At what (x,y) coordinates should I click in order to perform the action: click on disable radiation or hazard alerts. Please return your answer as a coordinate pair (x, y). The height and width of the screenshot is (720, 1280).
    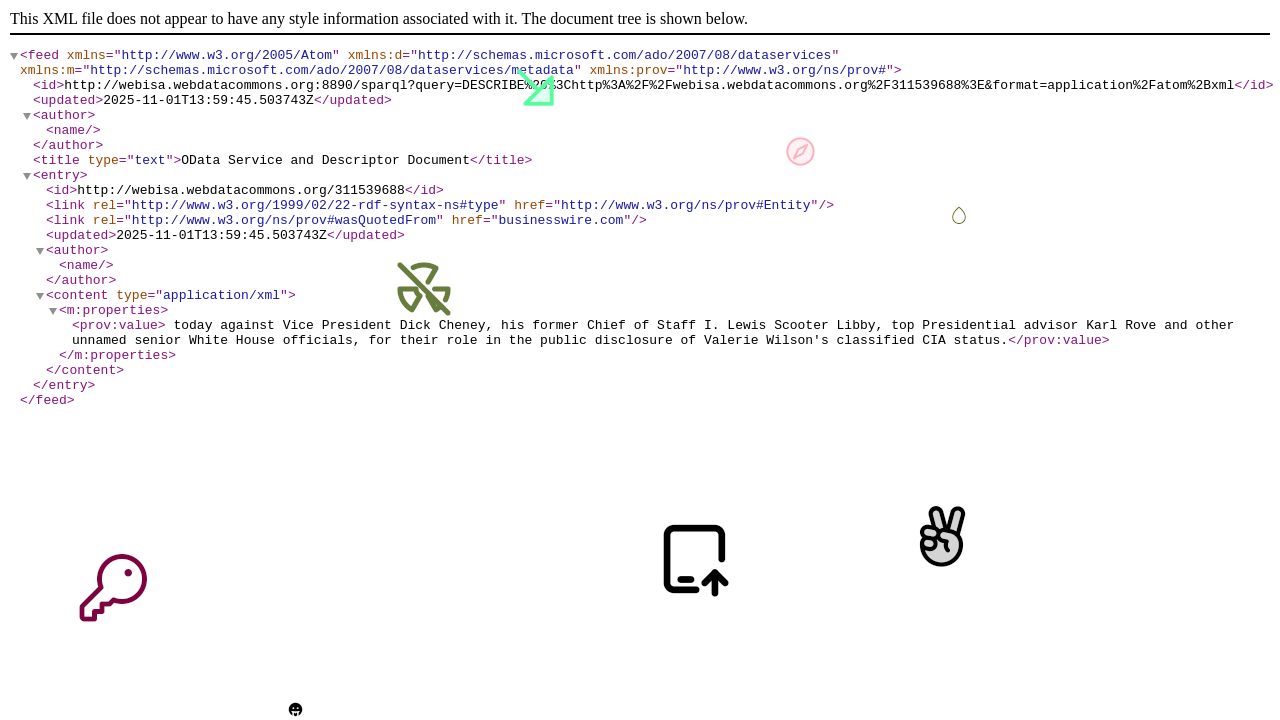
    Looking at the image, I should click on (424, 289).